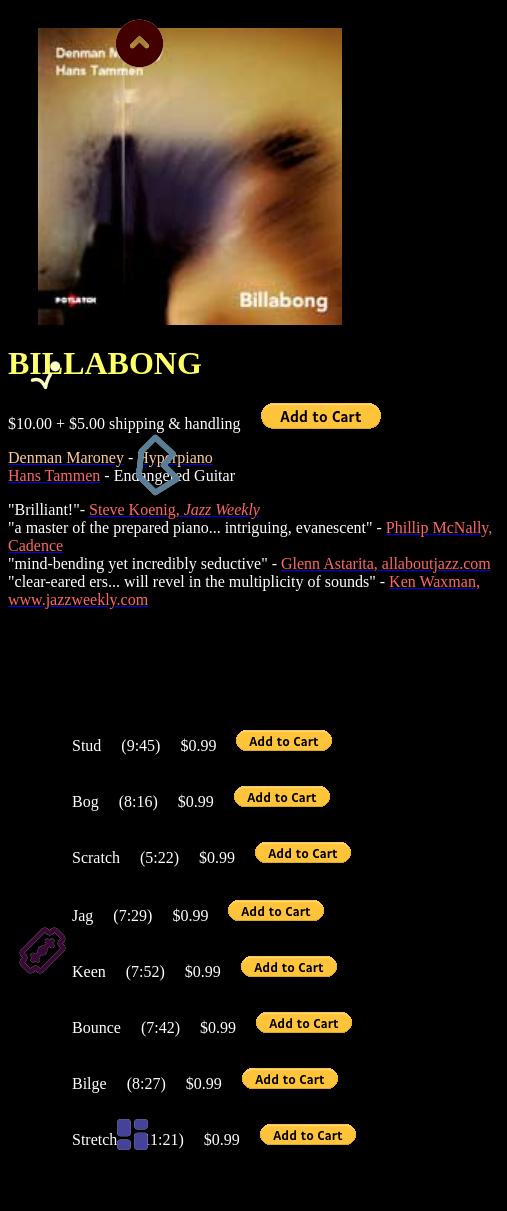  I want to click on open dashboard view, so click(132, 1134).